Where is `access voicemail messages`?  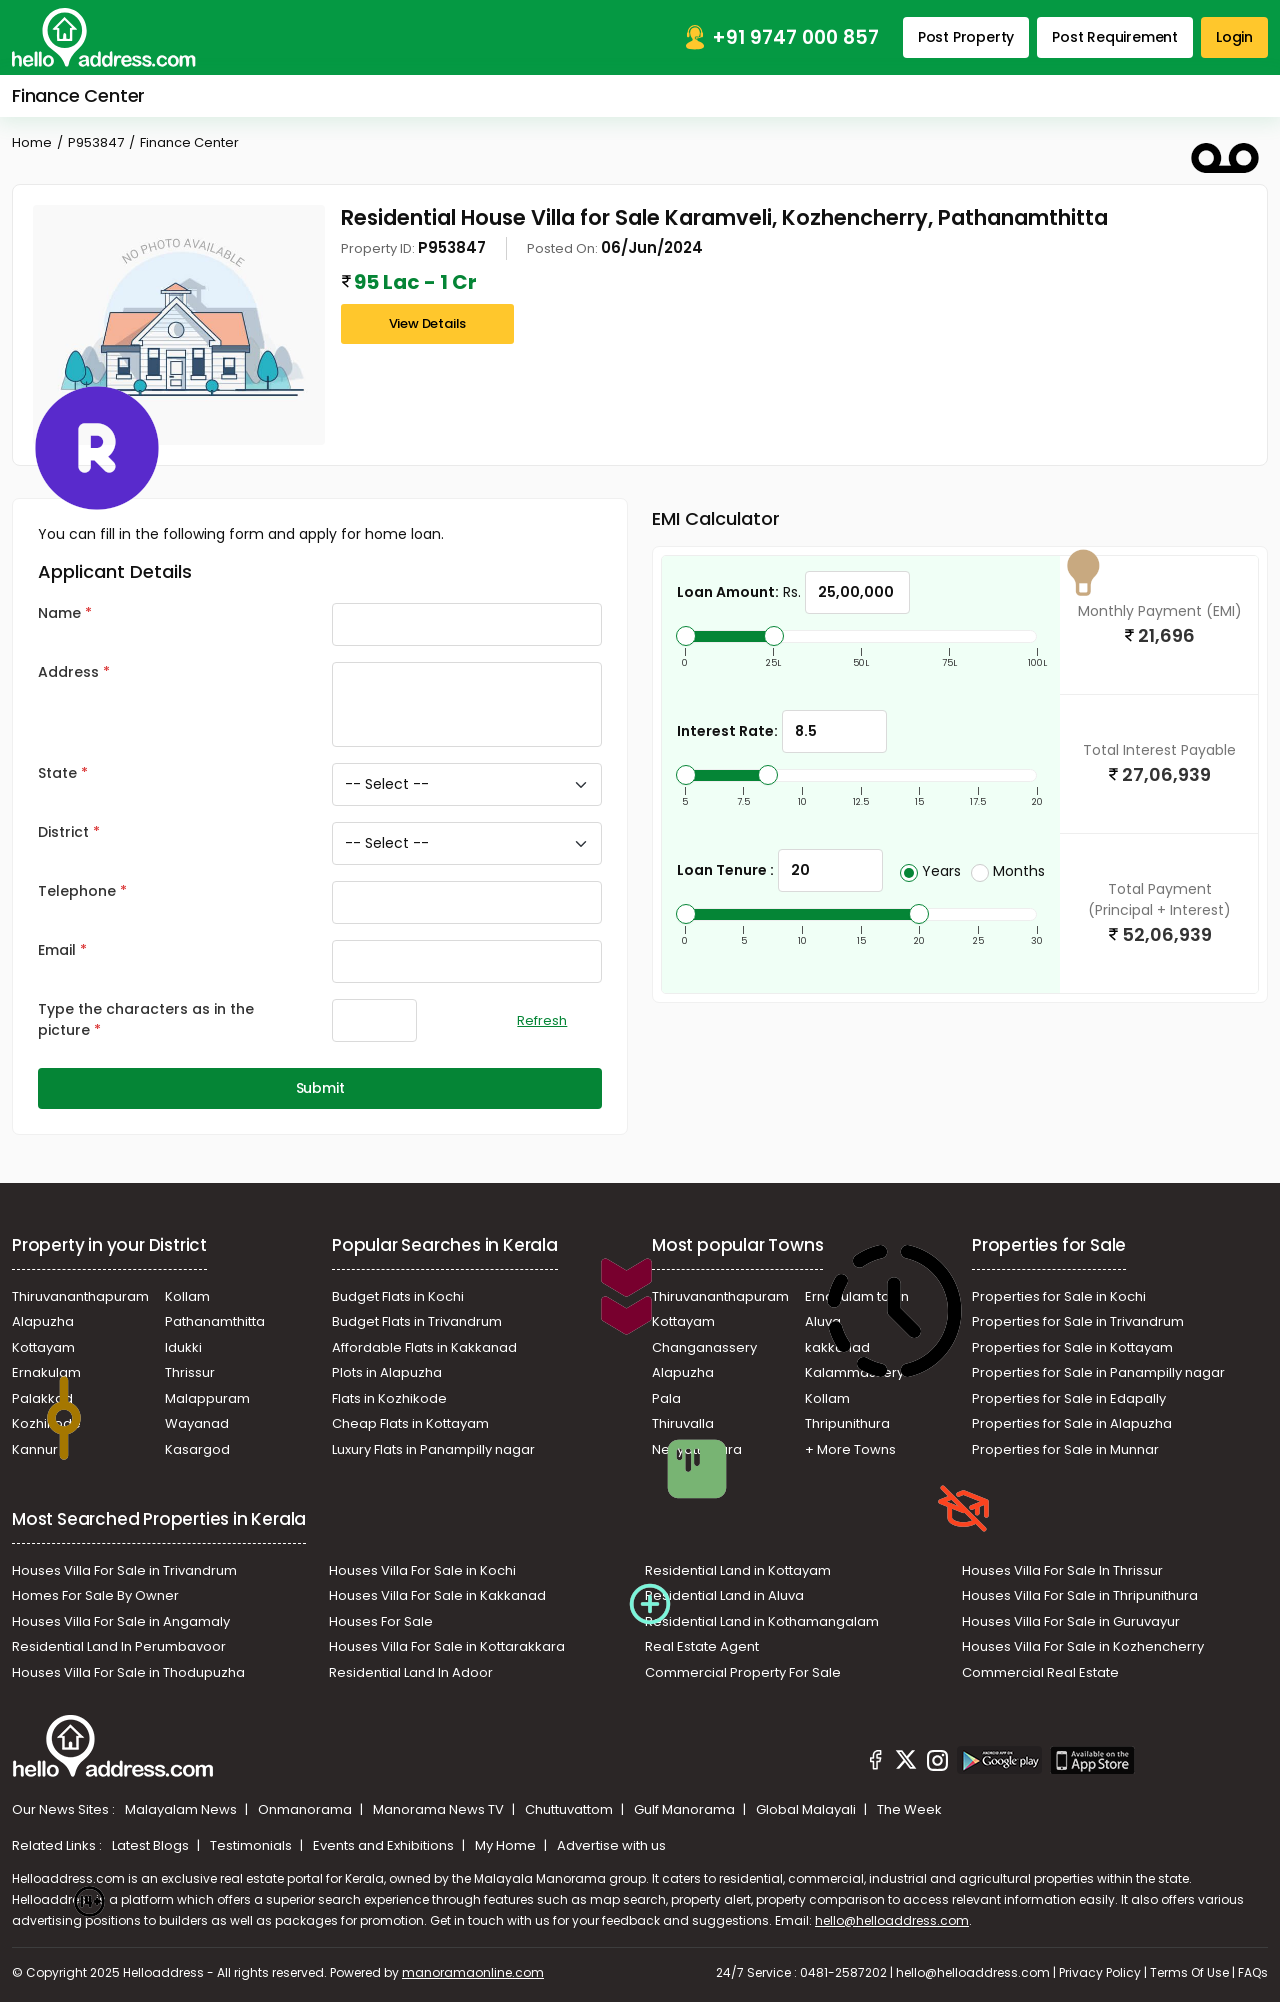
access voicemail messages is located at coordinates (1225, 158).